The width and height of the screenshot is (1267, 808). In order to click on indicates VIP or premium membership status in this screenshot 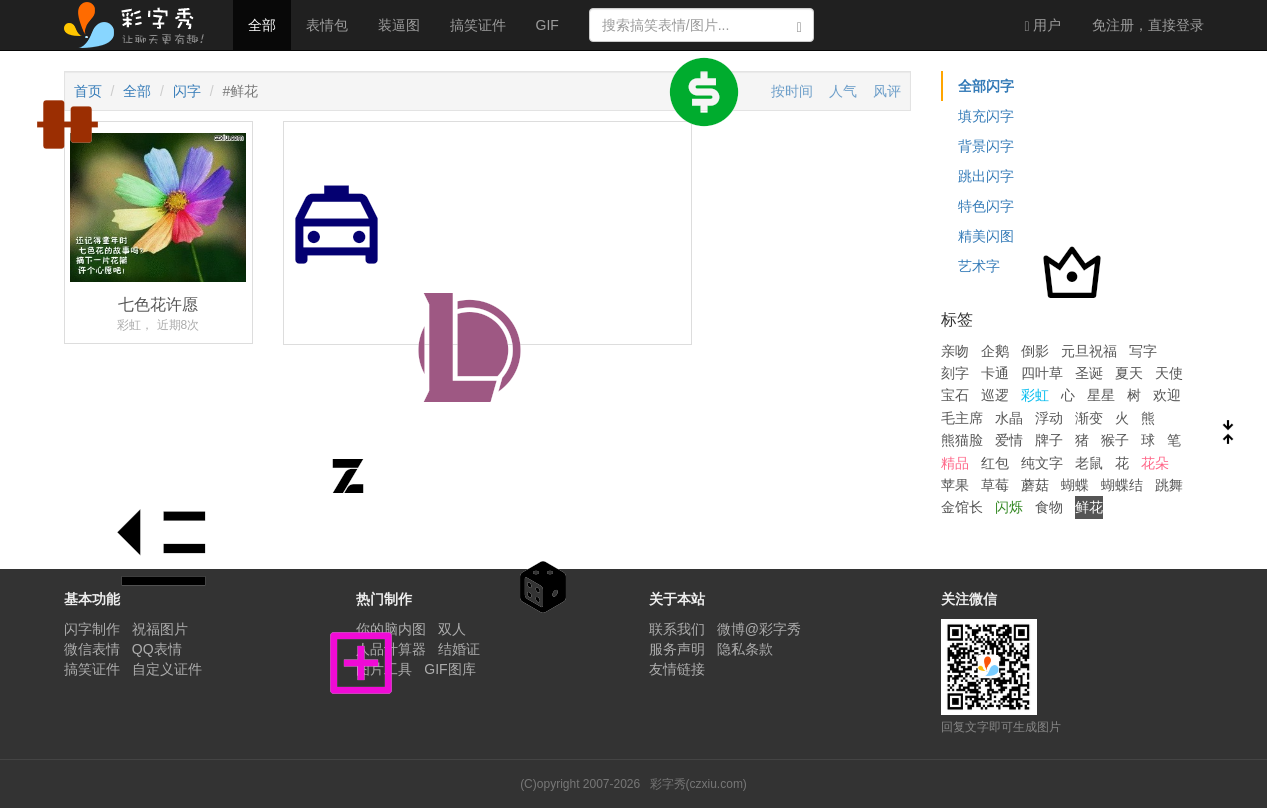, I will do `click(1072, 274)`.